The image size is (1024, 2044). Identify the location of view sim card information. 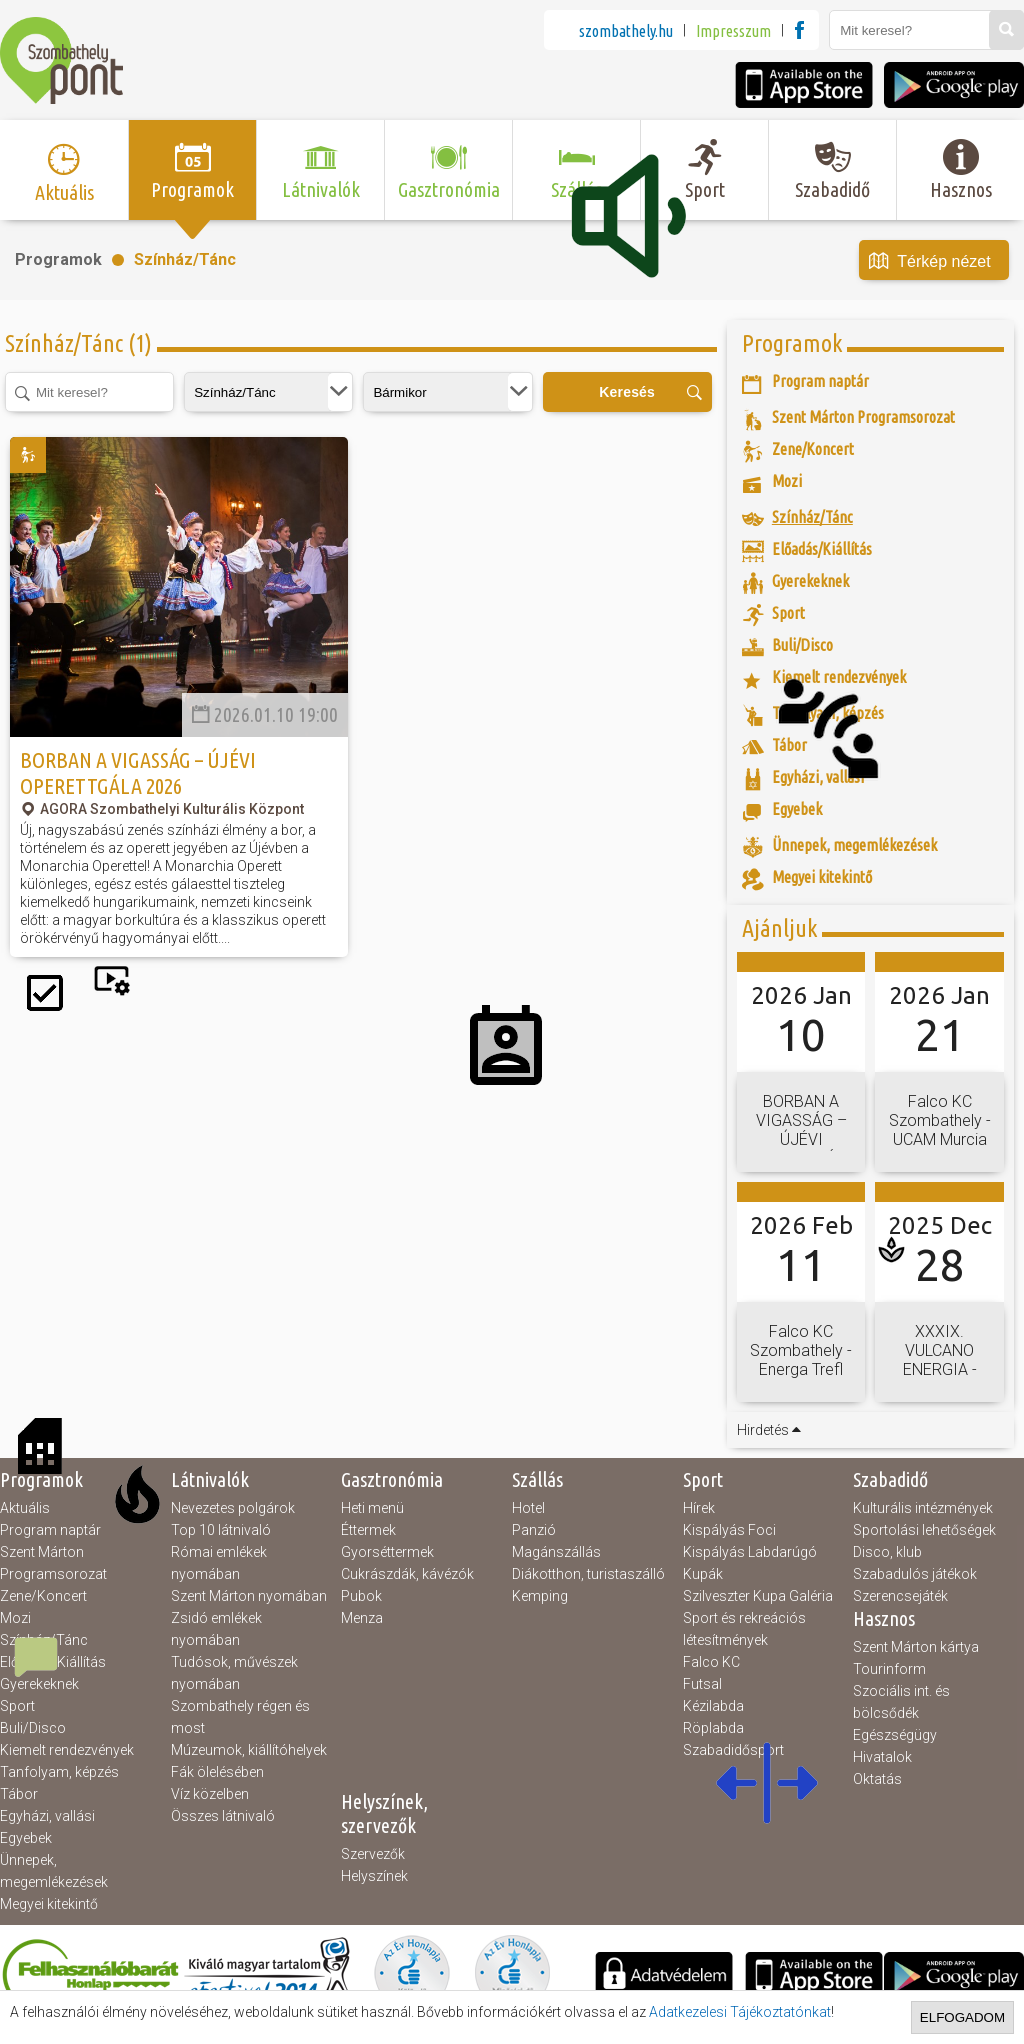
(40, 1446).